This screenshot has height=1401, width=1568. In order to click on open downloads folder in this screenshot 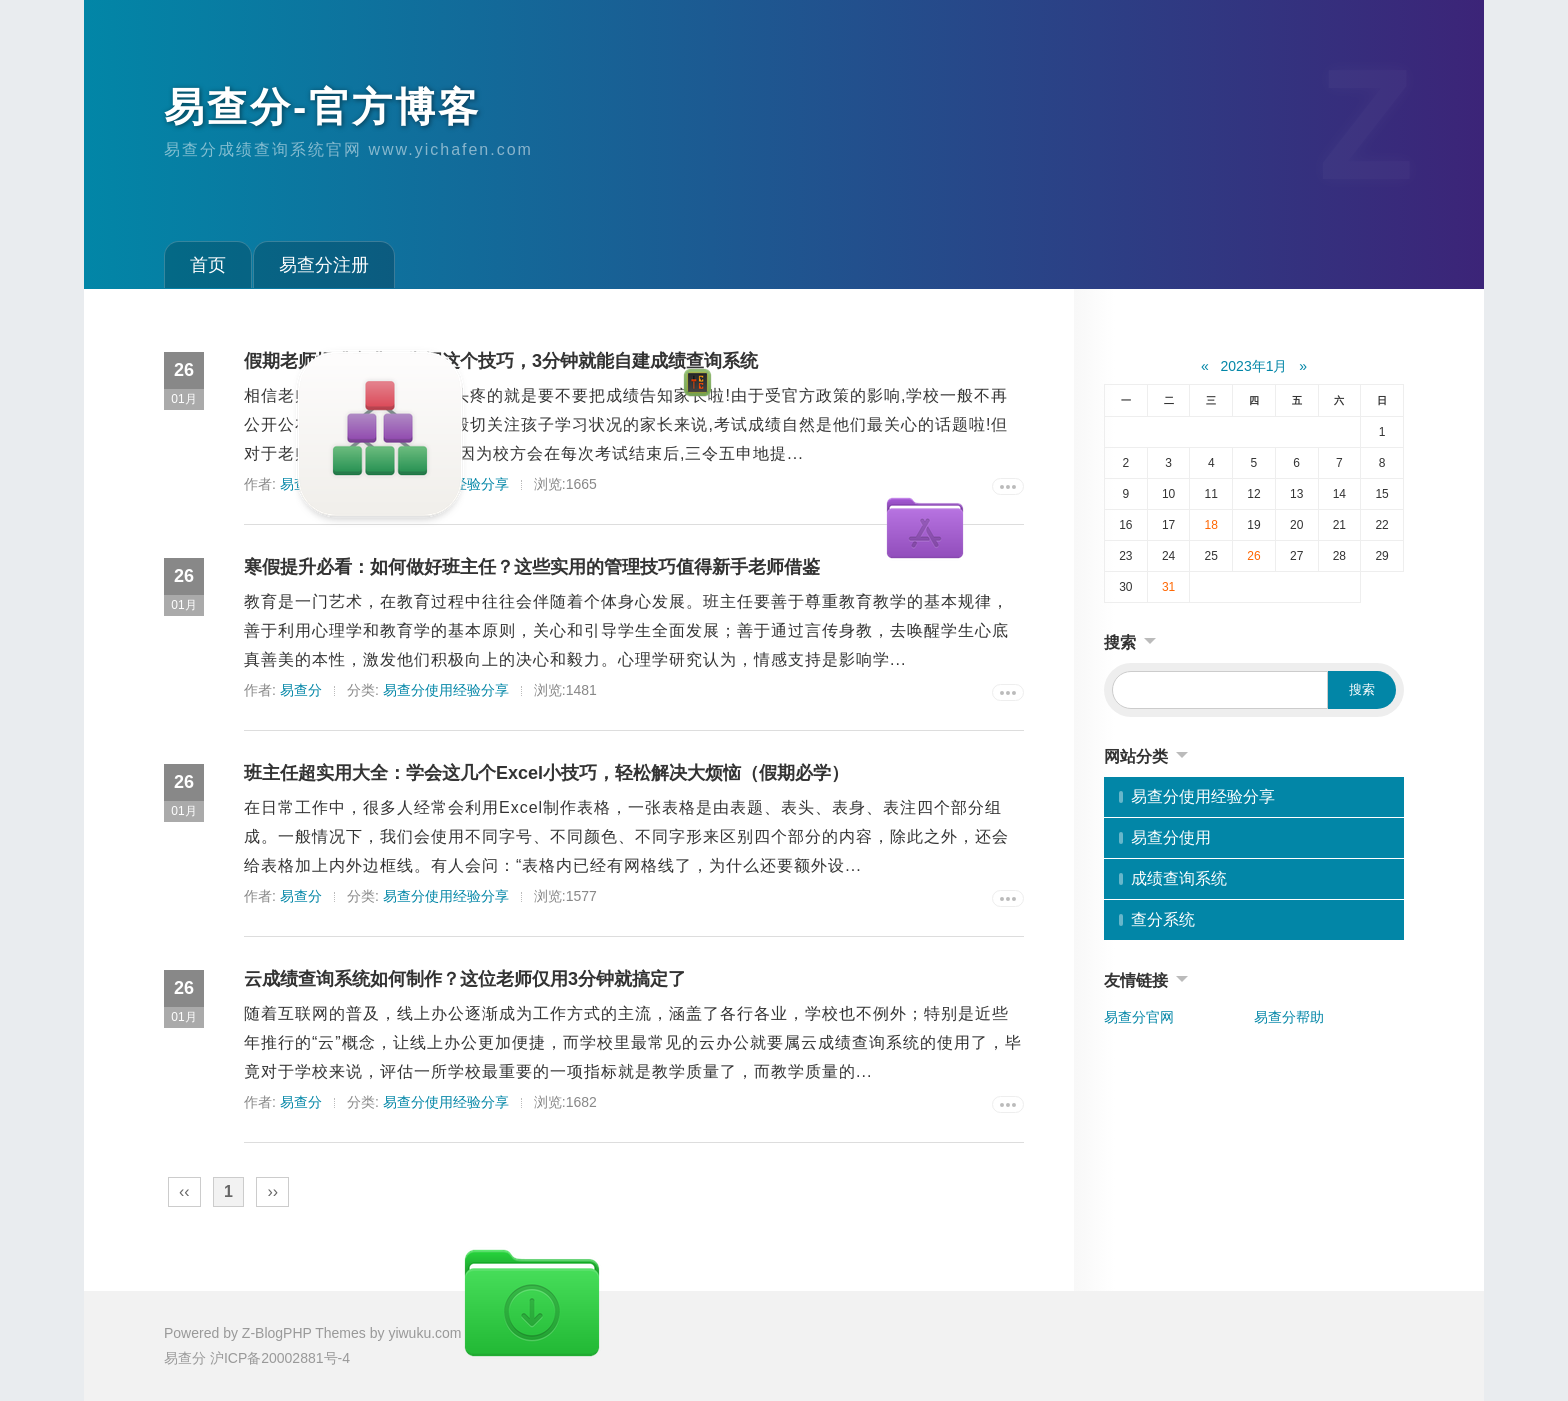, I will do `click(532, 1303)`.